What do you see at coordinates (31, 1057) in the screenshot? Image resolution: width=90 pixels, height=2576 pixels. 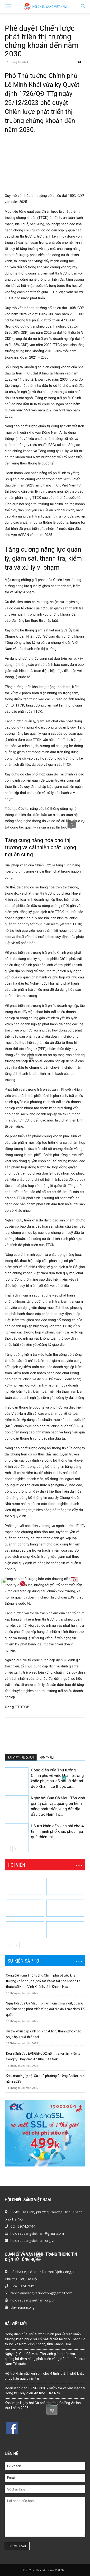 I see `open the Books app` at bounding box center [31, 1057].